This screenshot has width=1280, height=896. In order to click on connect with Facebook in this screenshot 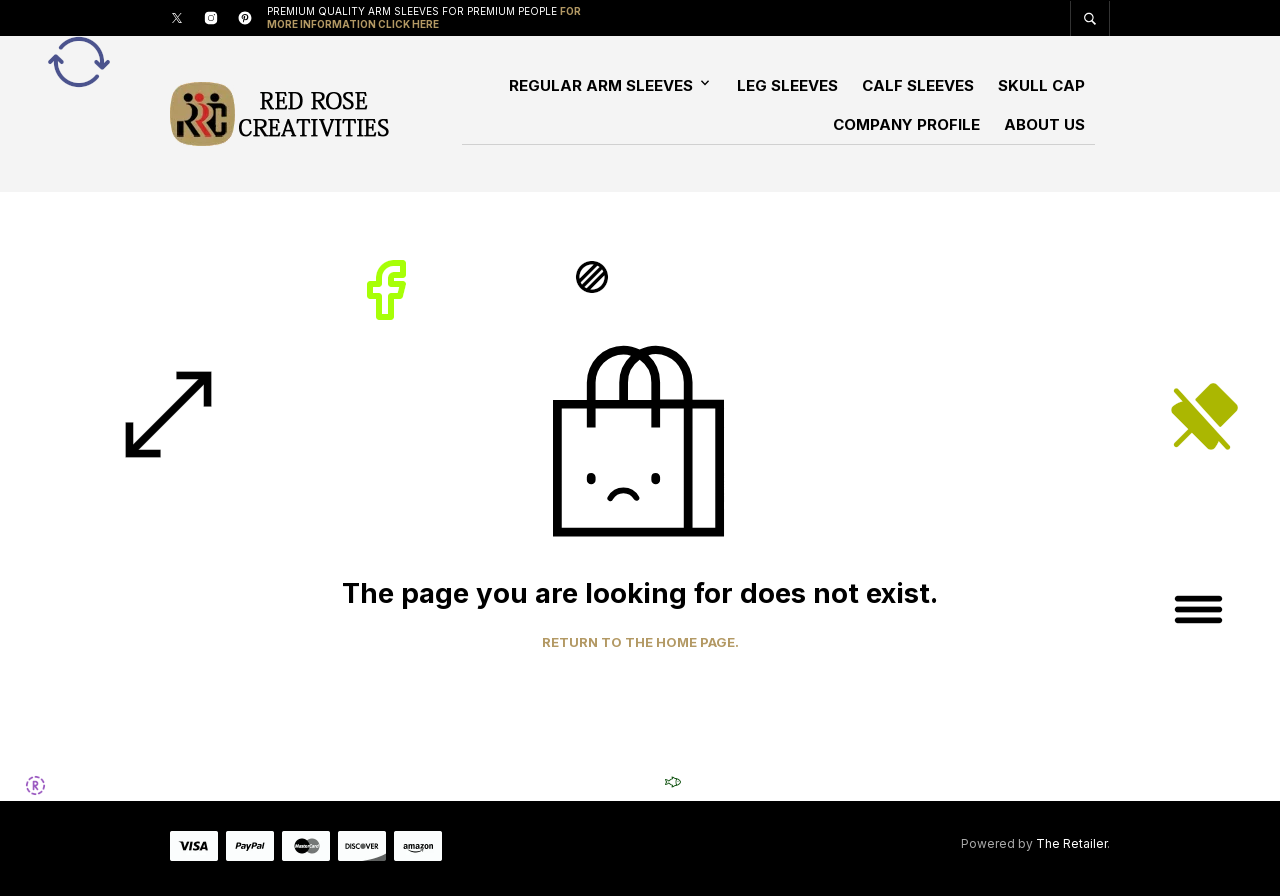, I will do `click(385, 290)`.